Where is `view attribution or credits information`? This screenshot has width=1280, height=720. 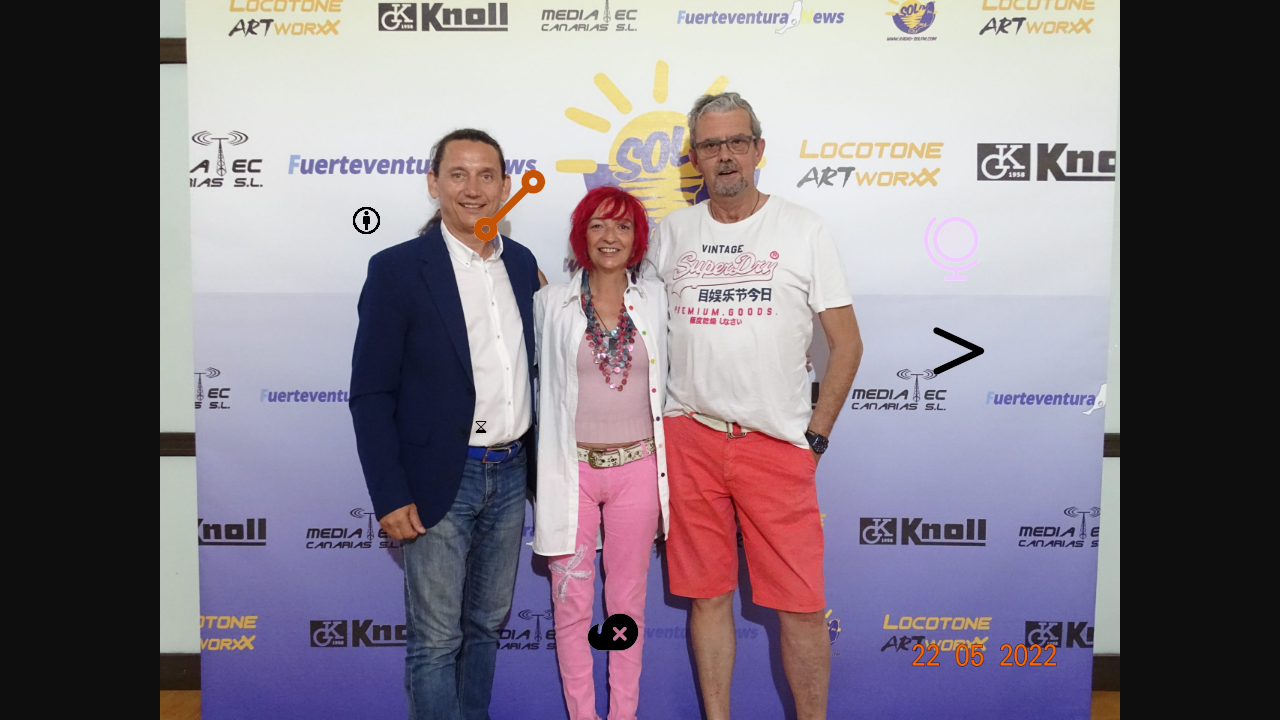
view attribution or credits information is located at coordinates (366, 220).